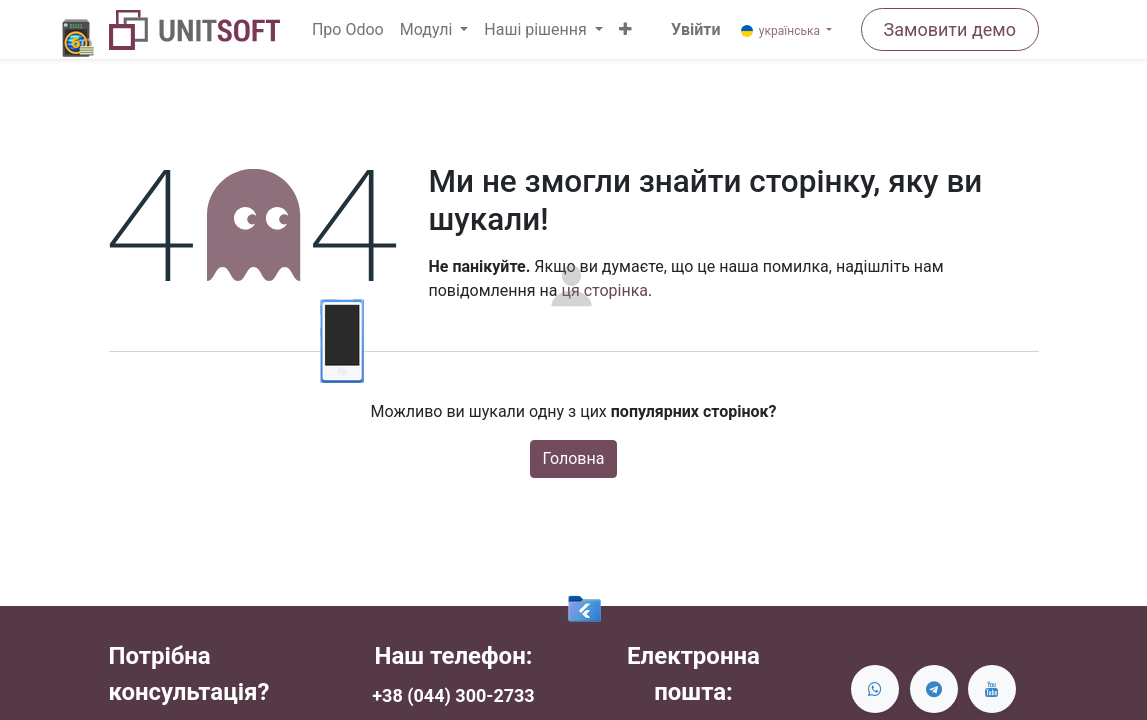 Image resolution: width=1147 pixels, height=720 pixels. What do you see at coordinates (571, 285) in the screenshot?
I see `guest user account` at bounding box center [571, 285].